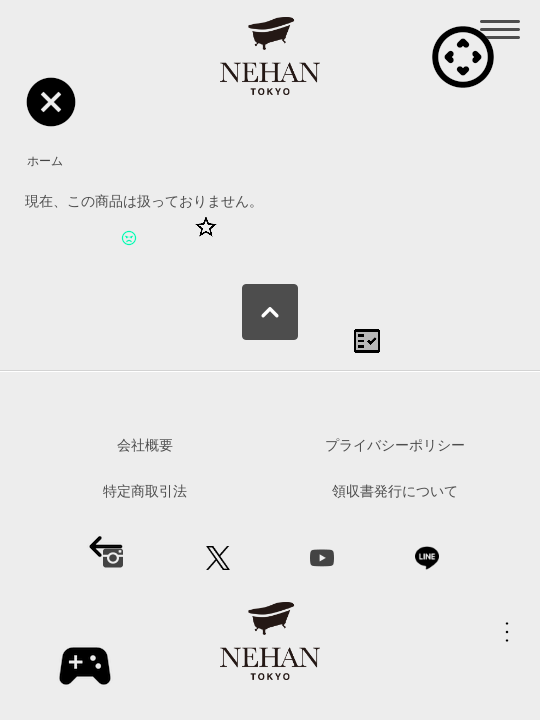 The width and height of the screenshot is (540, 720). I want to click on add item to favorites, so click(206, 227).